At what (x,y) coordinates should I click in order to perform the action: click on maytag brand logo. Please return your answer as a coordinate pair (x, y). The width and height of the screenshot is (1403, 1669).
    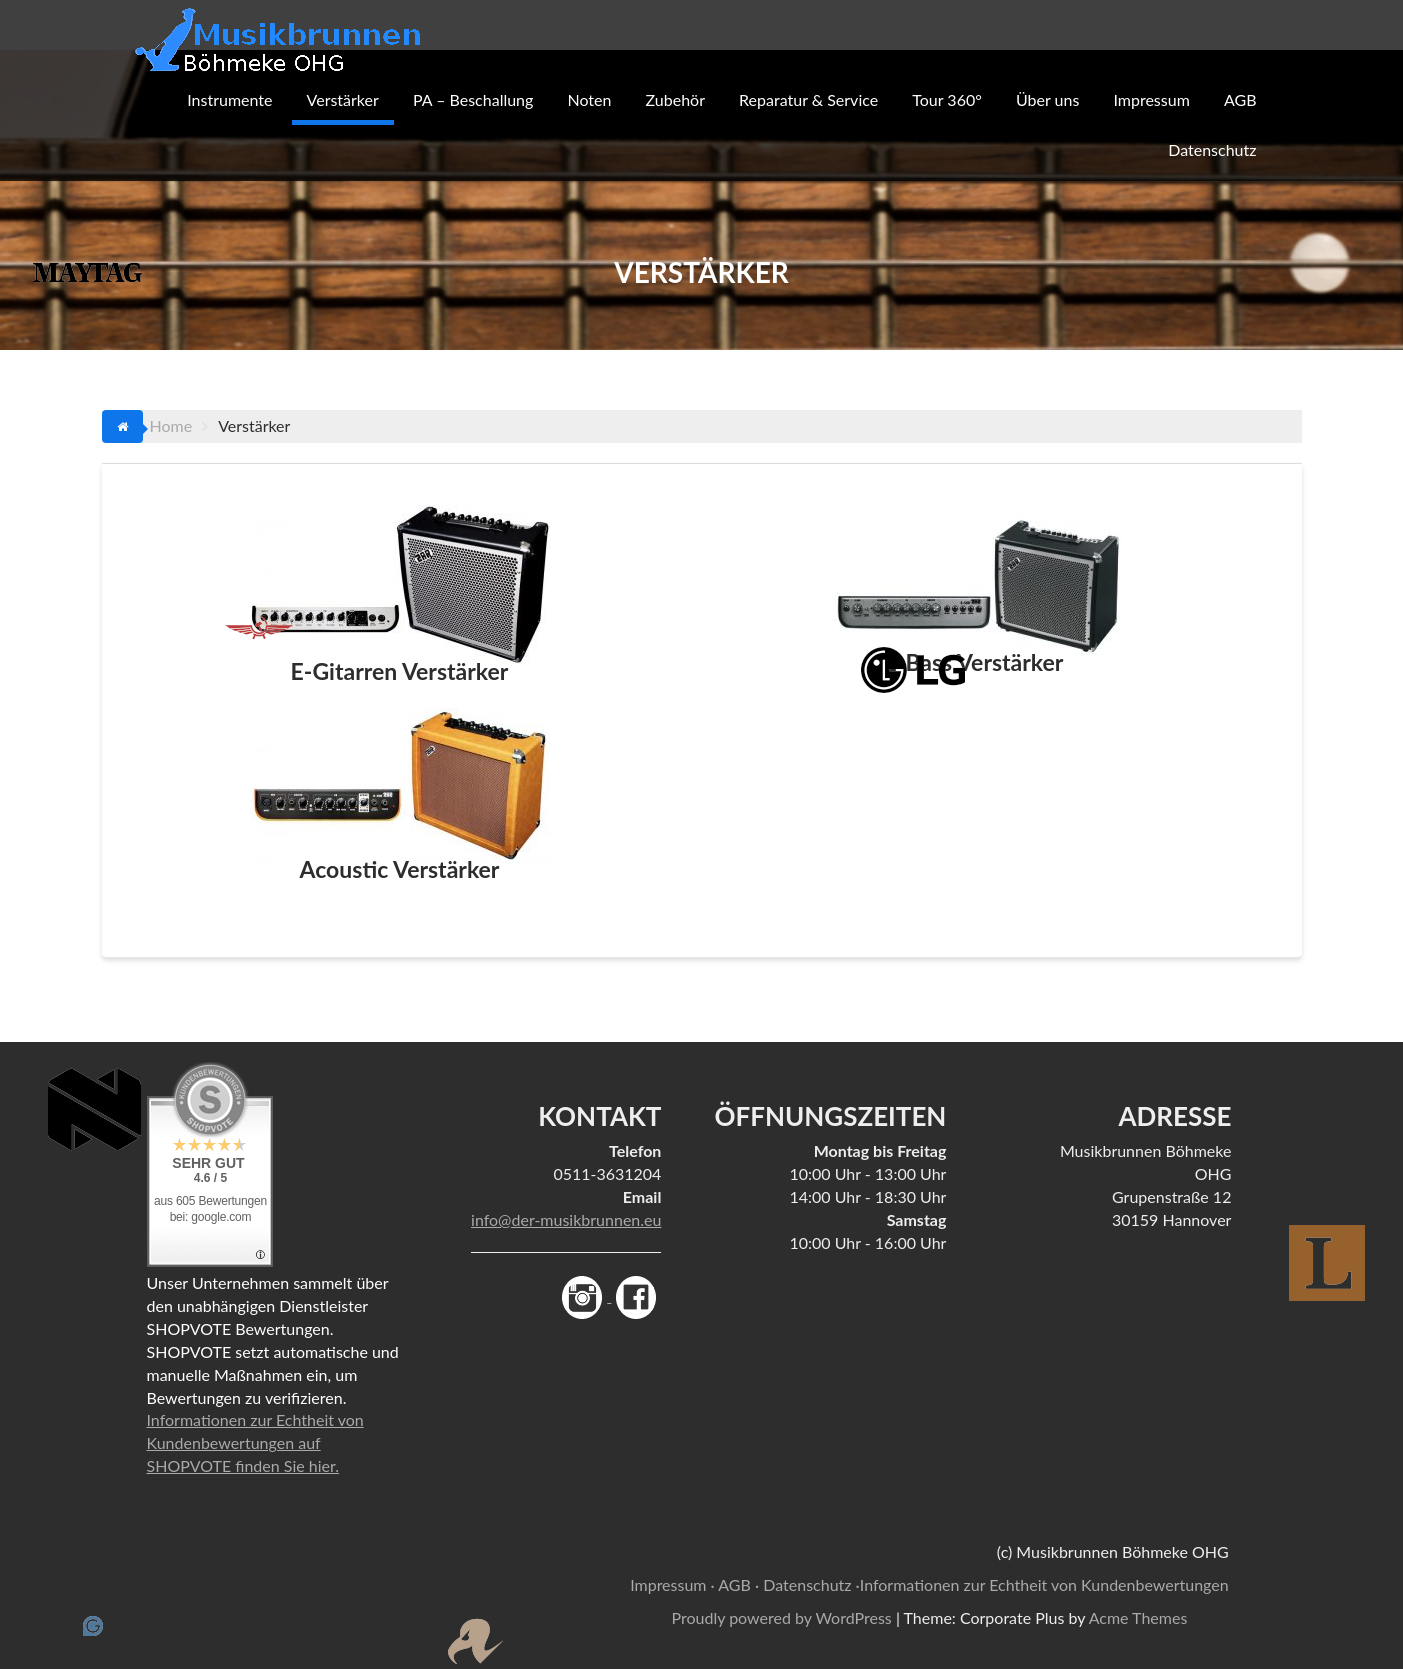
    Looking at the image, I should click on (87, 272).